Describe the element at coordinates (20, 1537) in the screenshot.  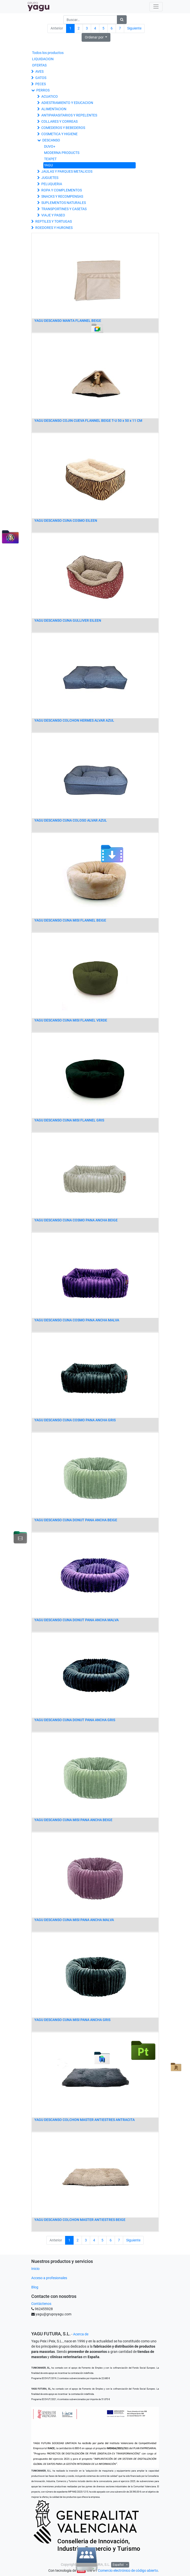
I see `open your videos folder` at that location.